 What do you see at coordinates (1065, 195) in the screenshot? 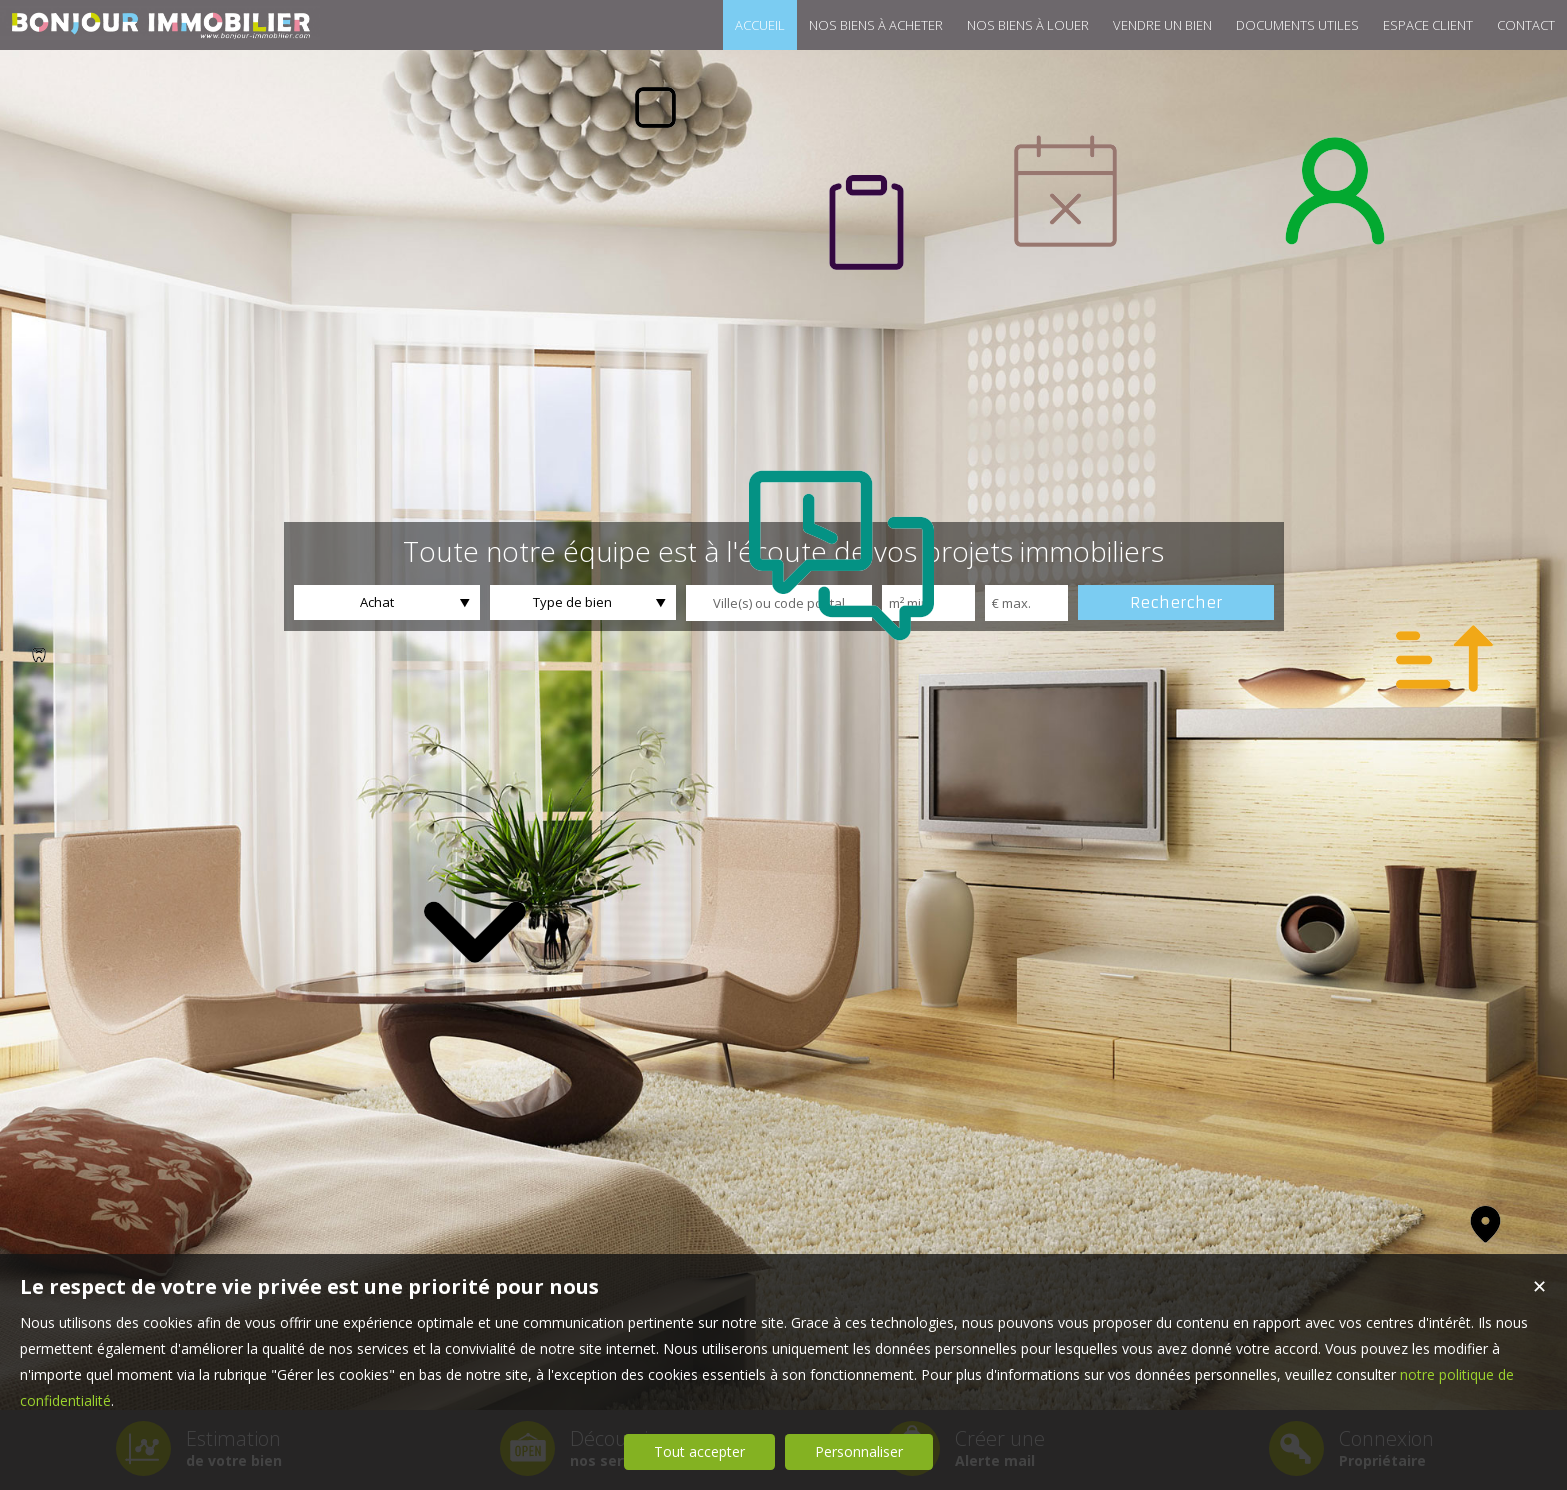
I see `cancel or delete an event` at bounding box center [1065, 195].